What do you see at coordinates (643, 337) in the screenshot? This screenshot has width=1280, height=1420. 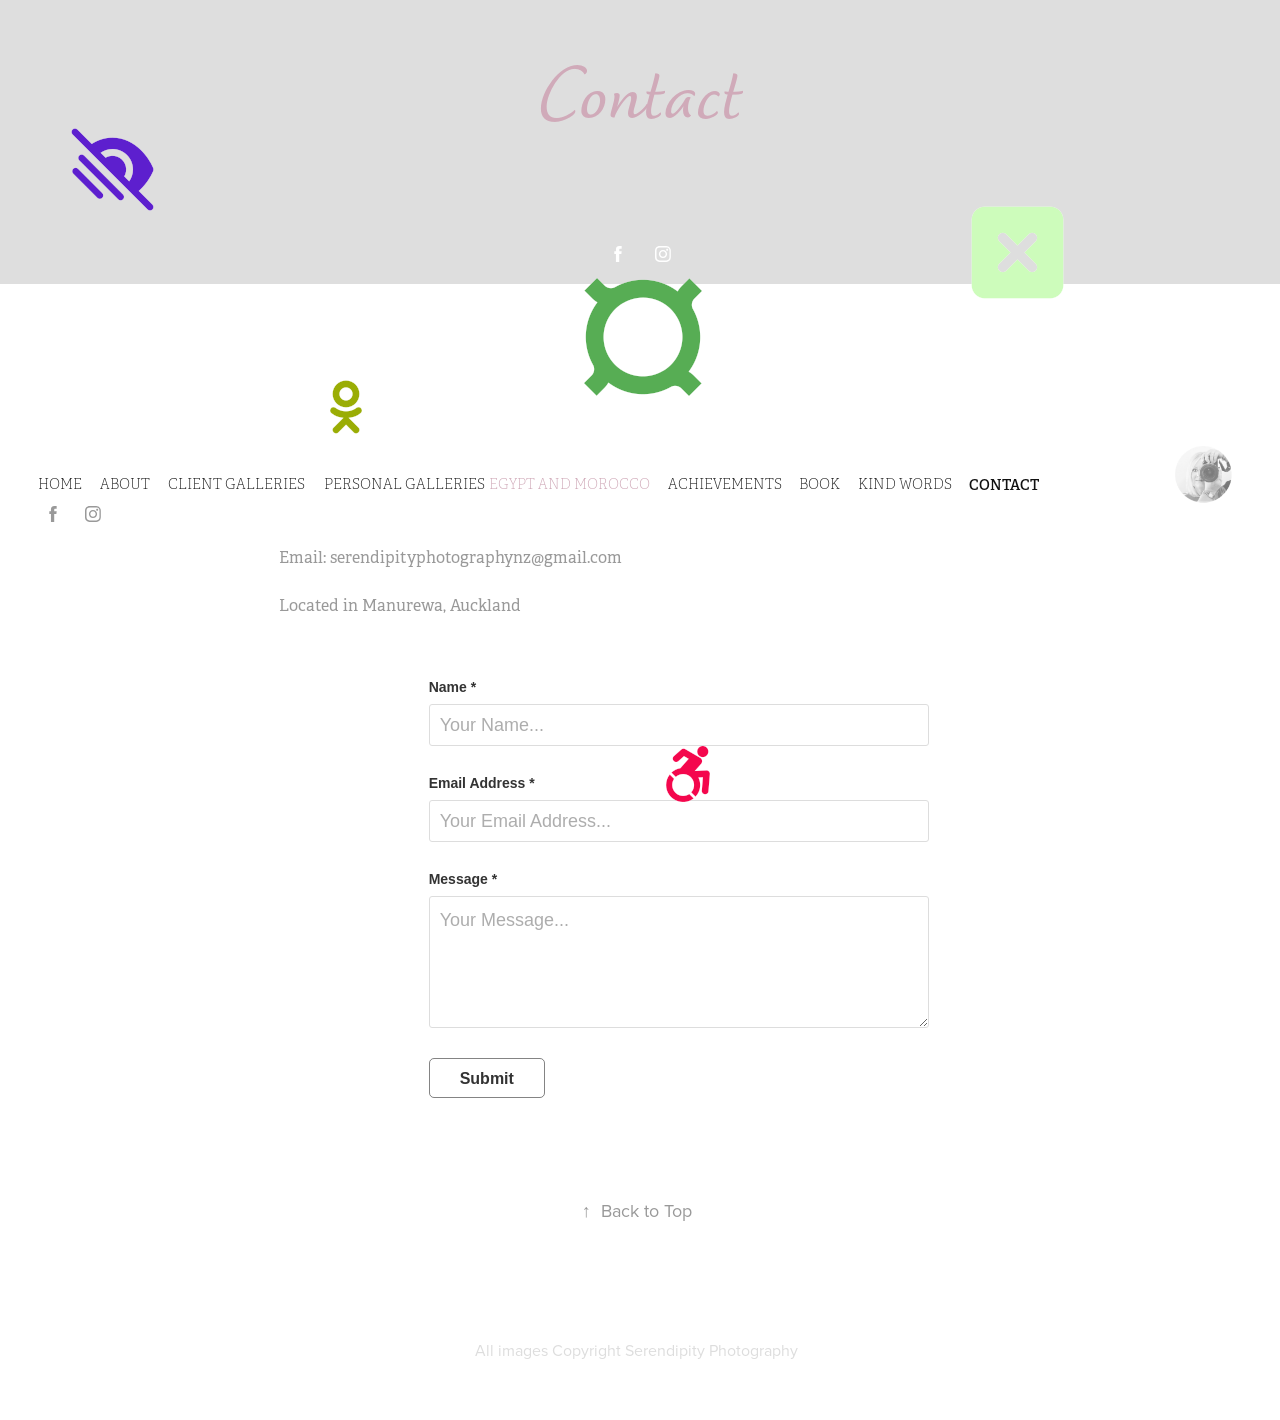 I see `open the Bastyon app` at bounding box center [643, 337].